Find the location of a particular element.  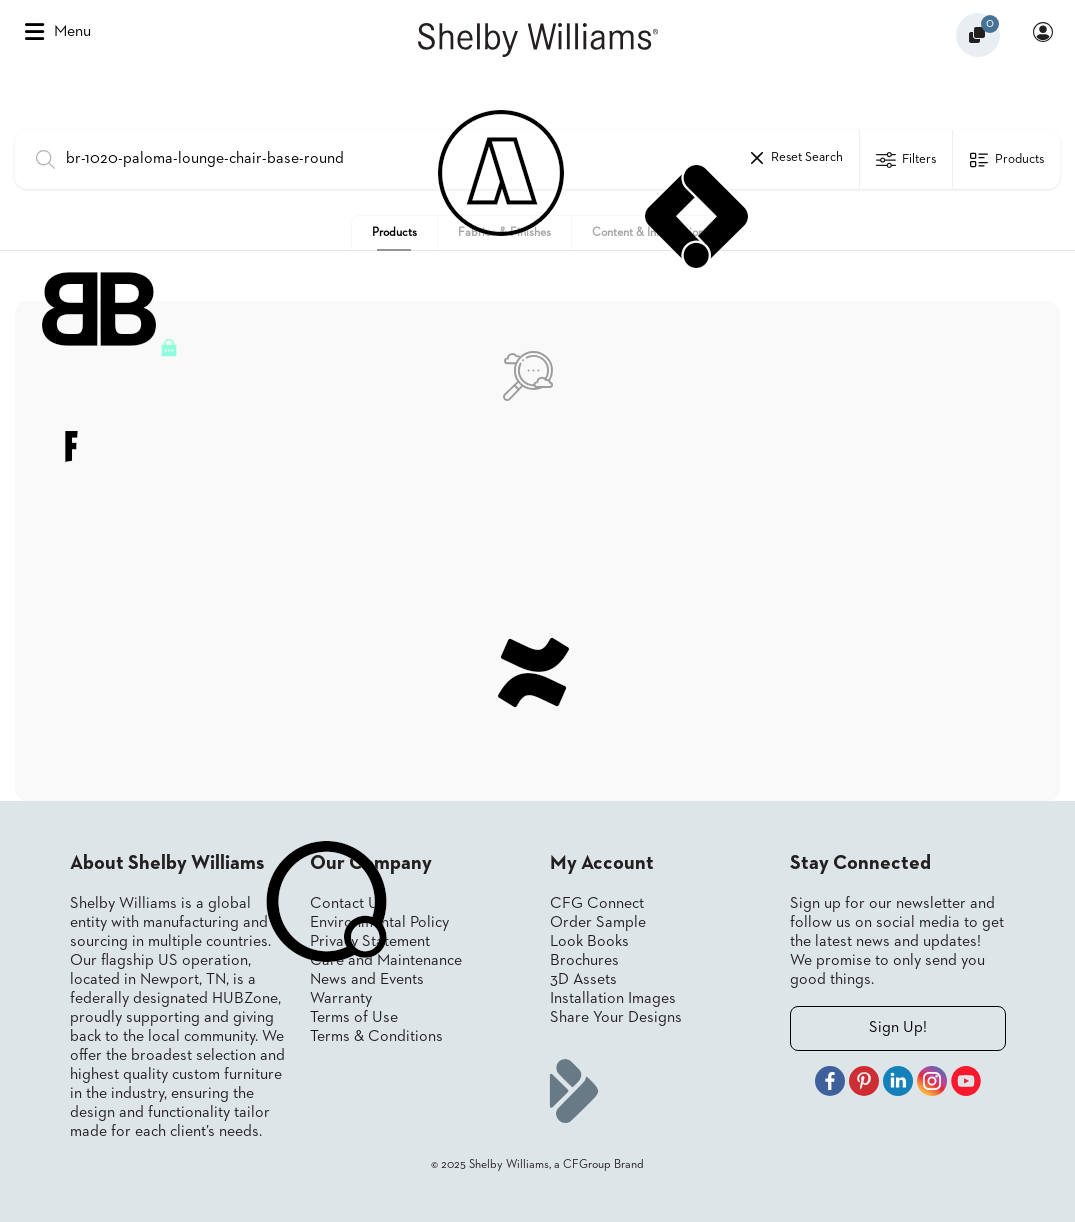

NodeBB forum software logo is located at coordinates (99, 309).